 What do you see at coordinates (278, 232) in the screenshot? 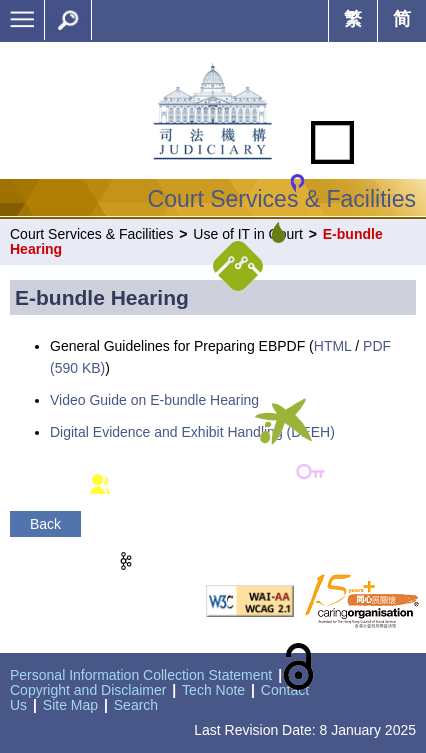
I see `elixir programming language logo` at bounding box center [278, 232].